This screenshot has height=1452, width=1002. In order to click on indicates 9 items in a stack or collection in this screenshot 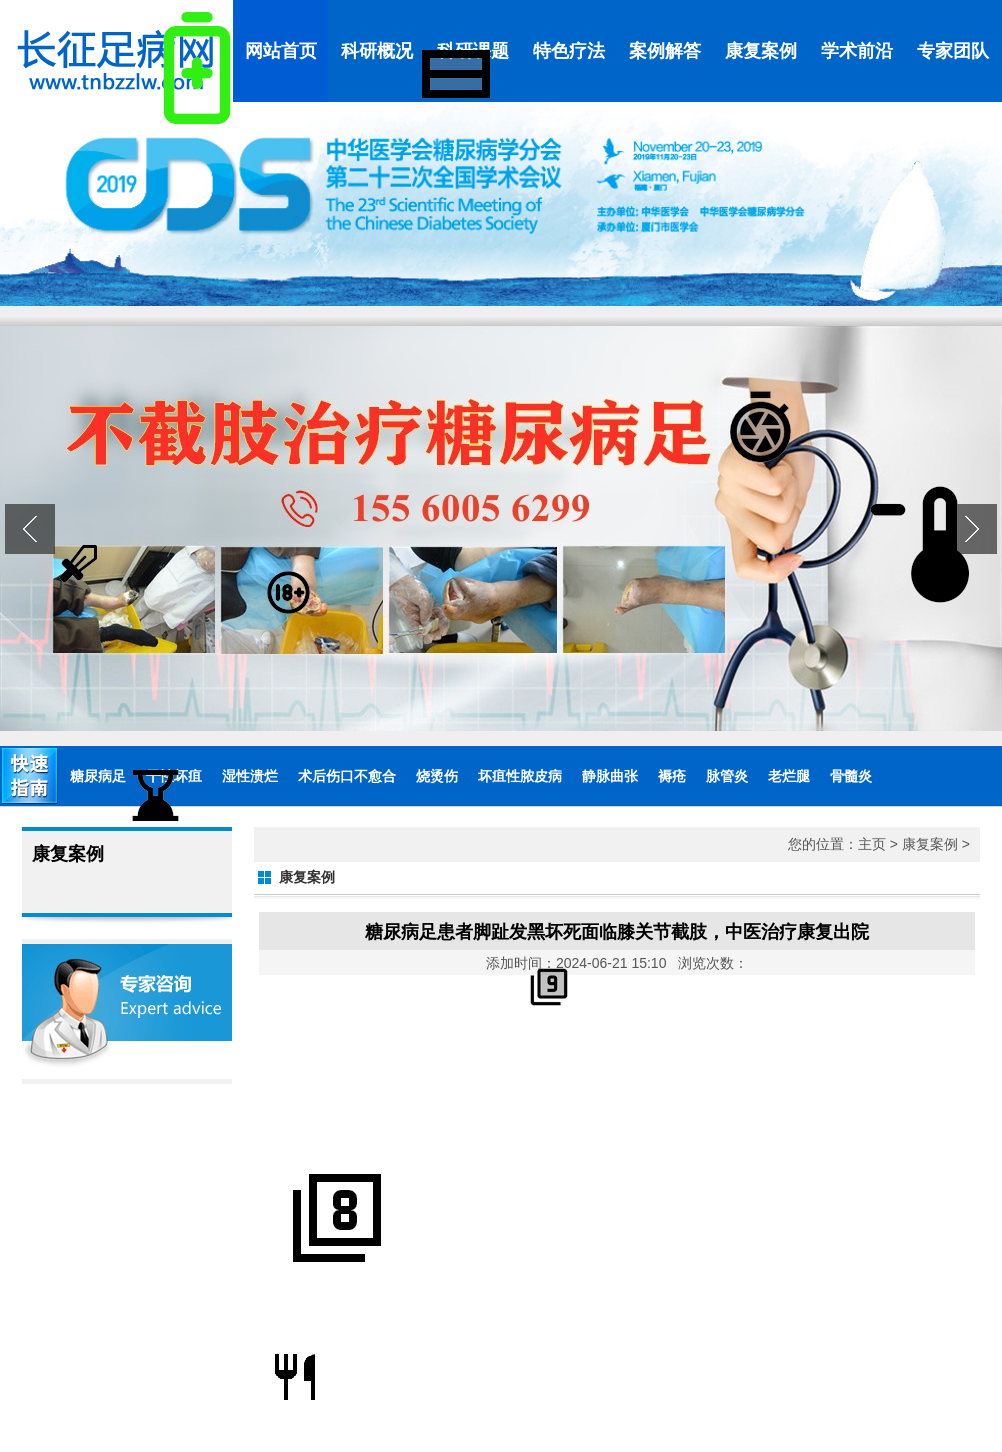, I will do `click(549, 987)`.